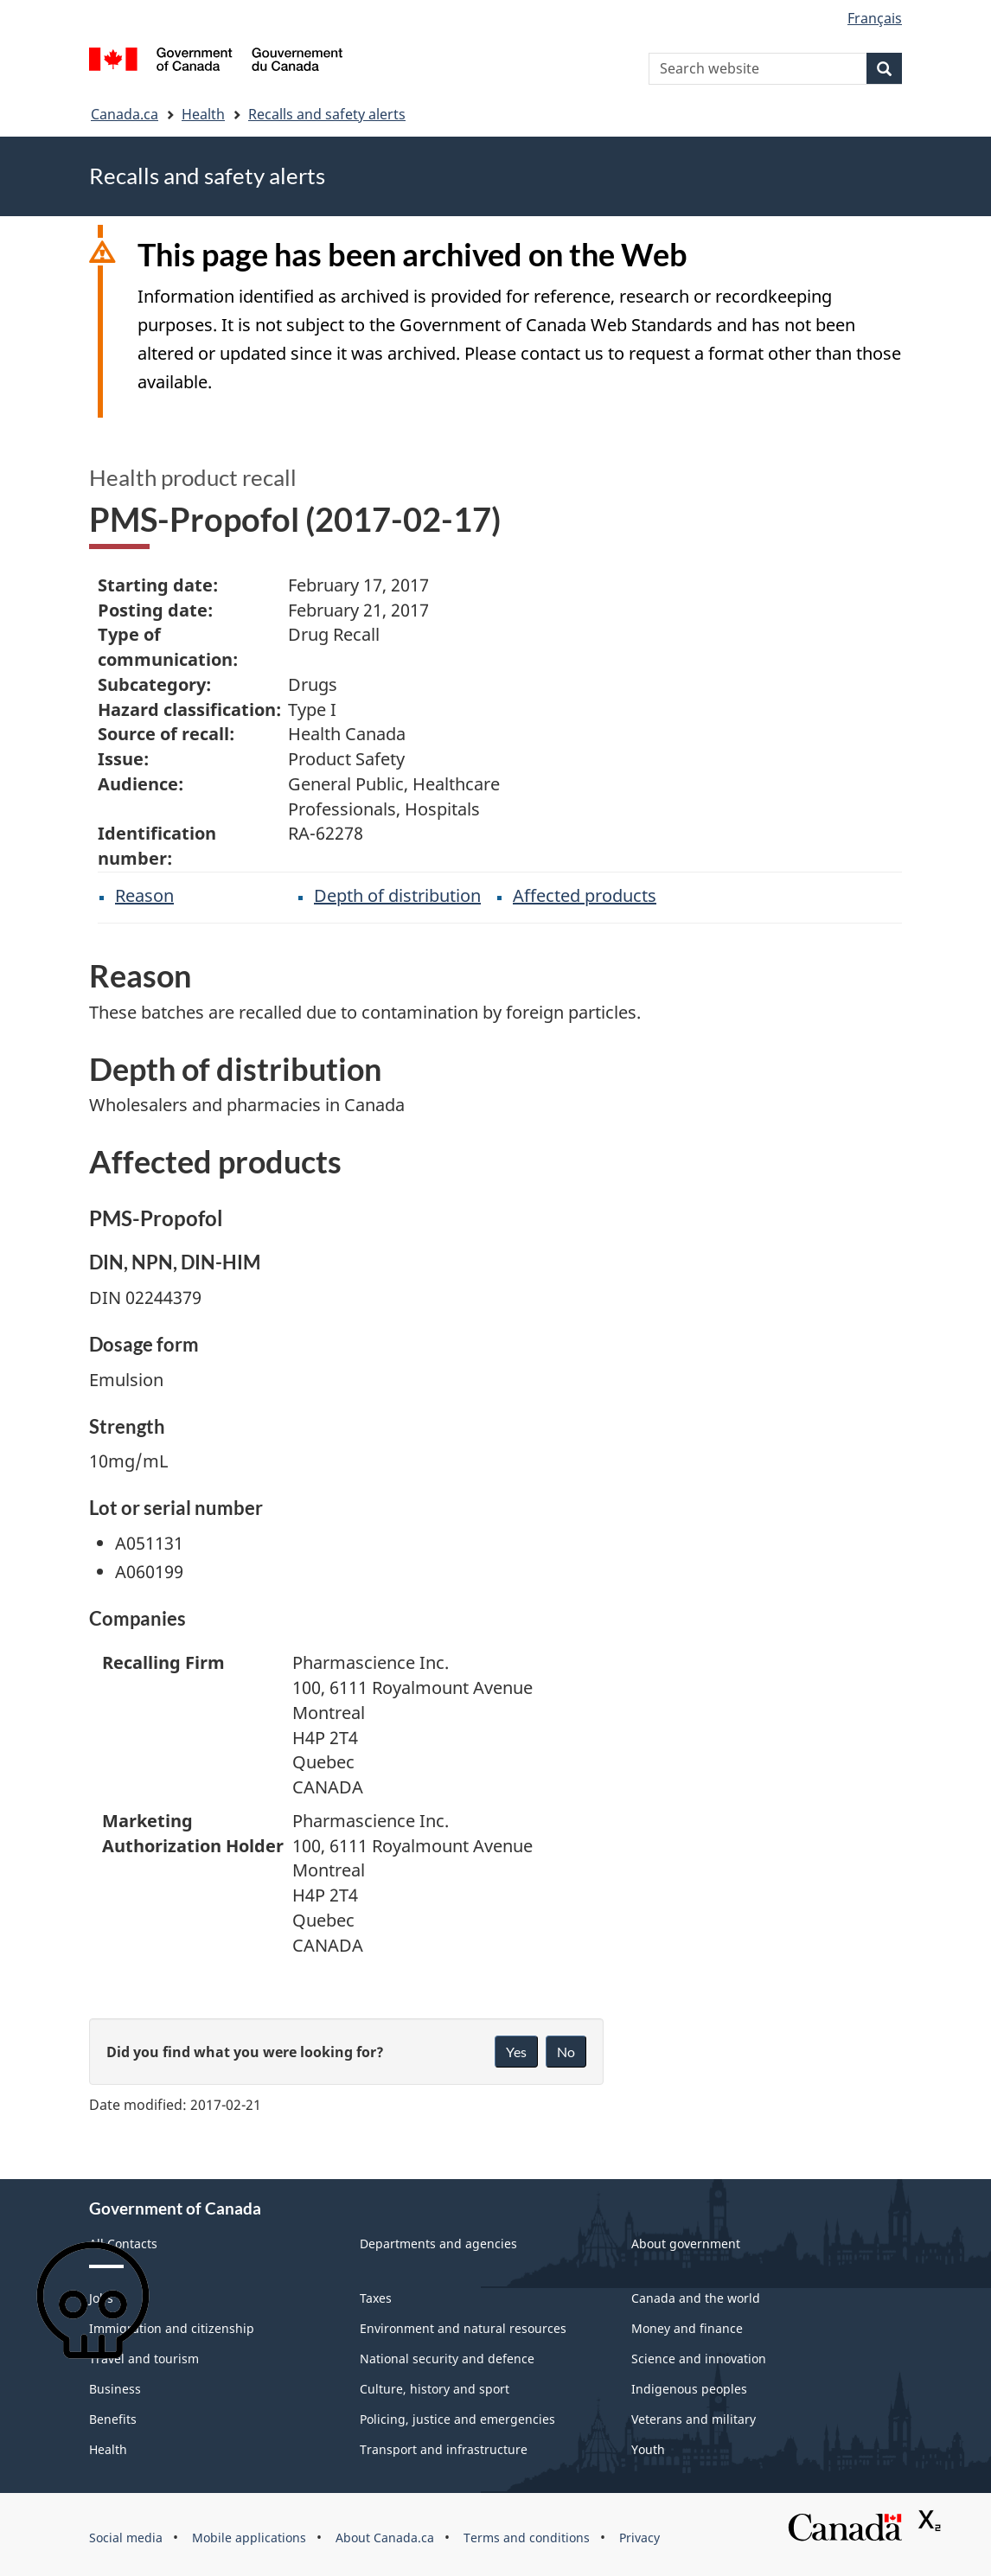 The image size is (991, 2576). I want to click on format text as subscript, so click(926, 2521).